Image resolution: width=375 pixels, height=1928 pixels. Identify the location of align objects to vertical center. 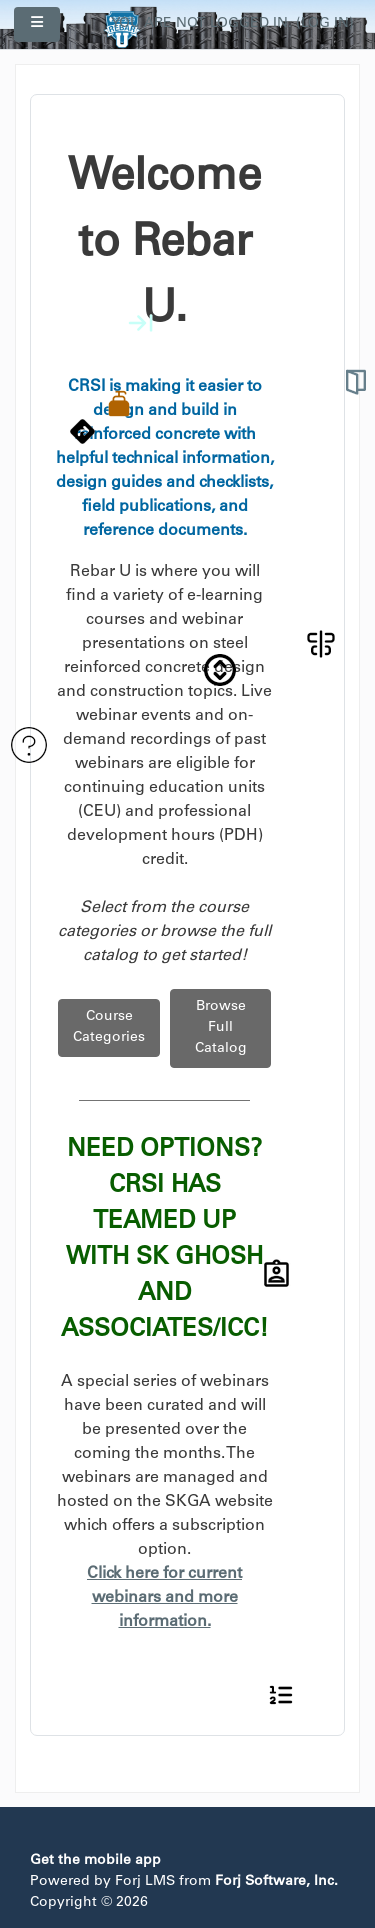
(321, 644).